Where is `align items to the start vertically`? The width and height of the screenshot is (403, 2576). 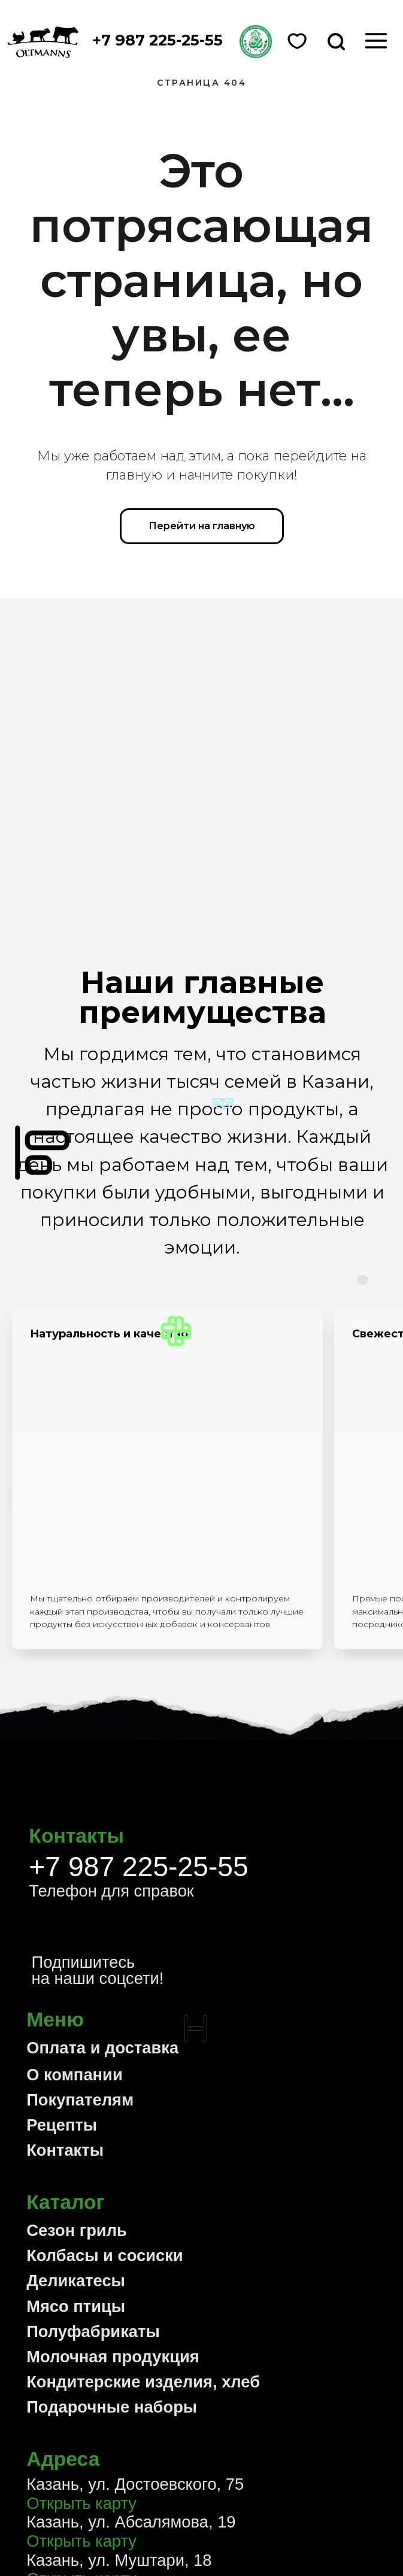 align items to the start vertically is located at coordinates (42, 1152).